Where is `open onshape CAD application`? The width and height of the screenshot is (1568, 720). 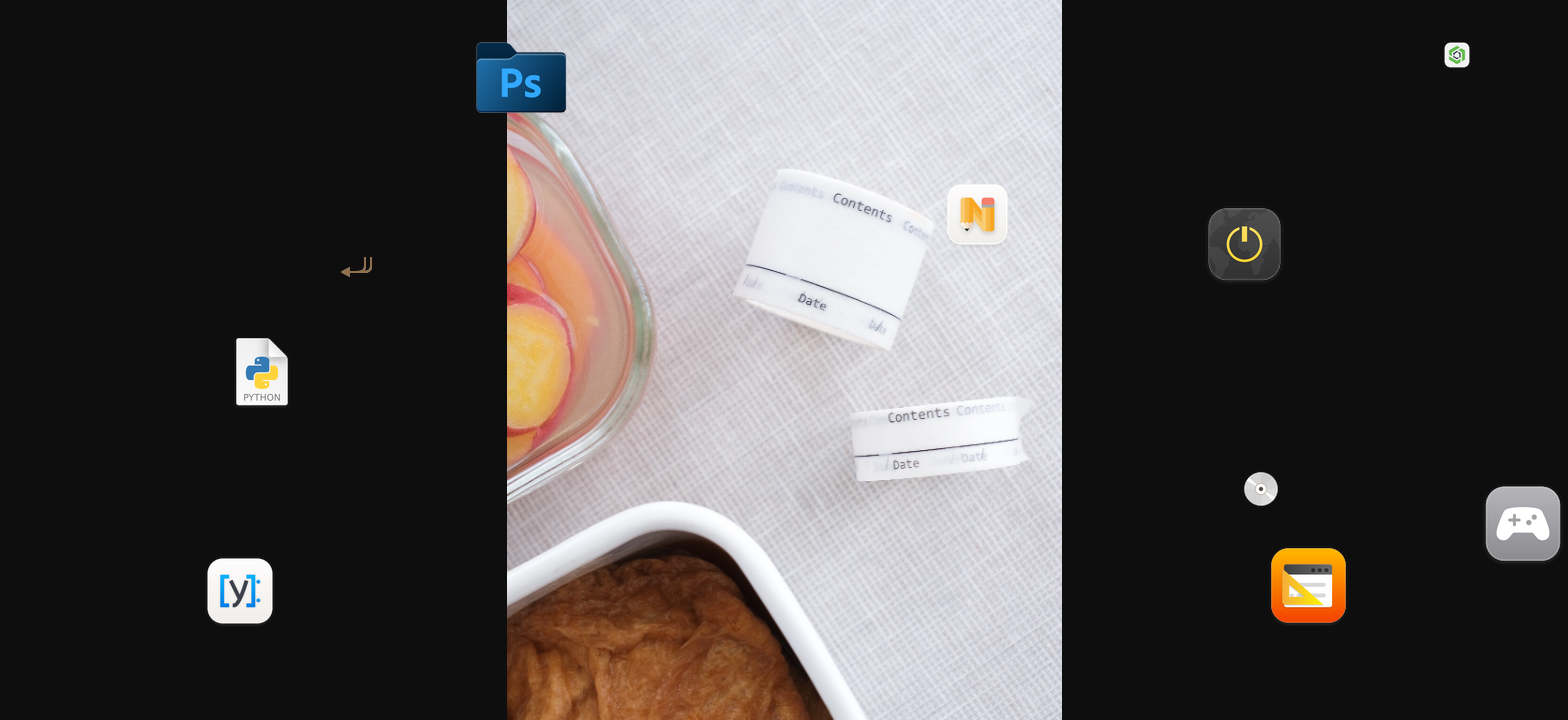
open onshape CAD application is located at coordinates (1457, 55).